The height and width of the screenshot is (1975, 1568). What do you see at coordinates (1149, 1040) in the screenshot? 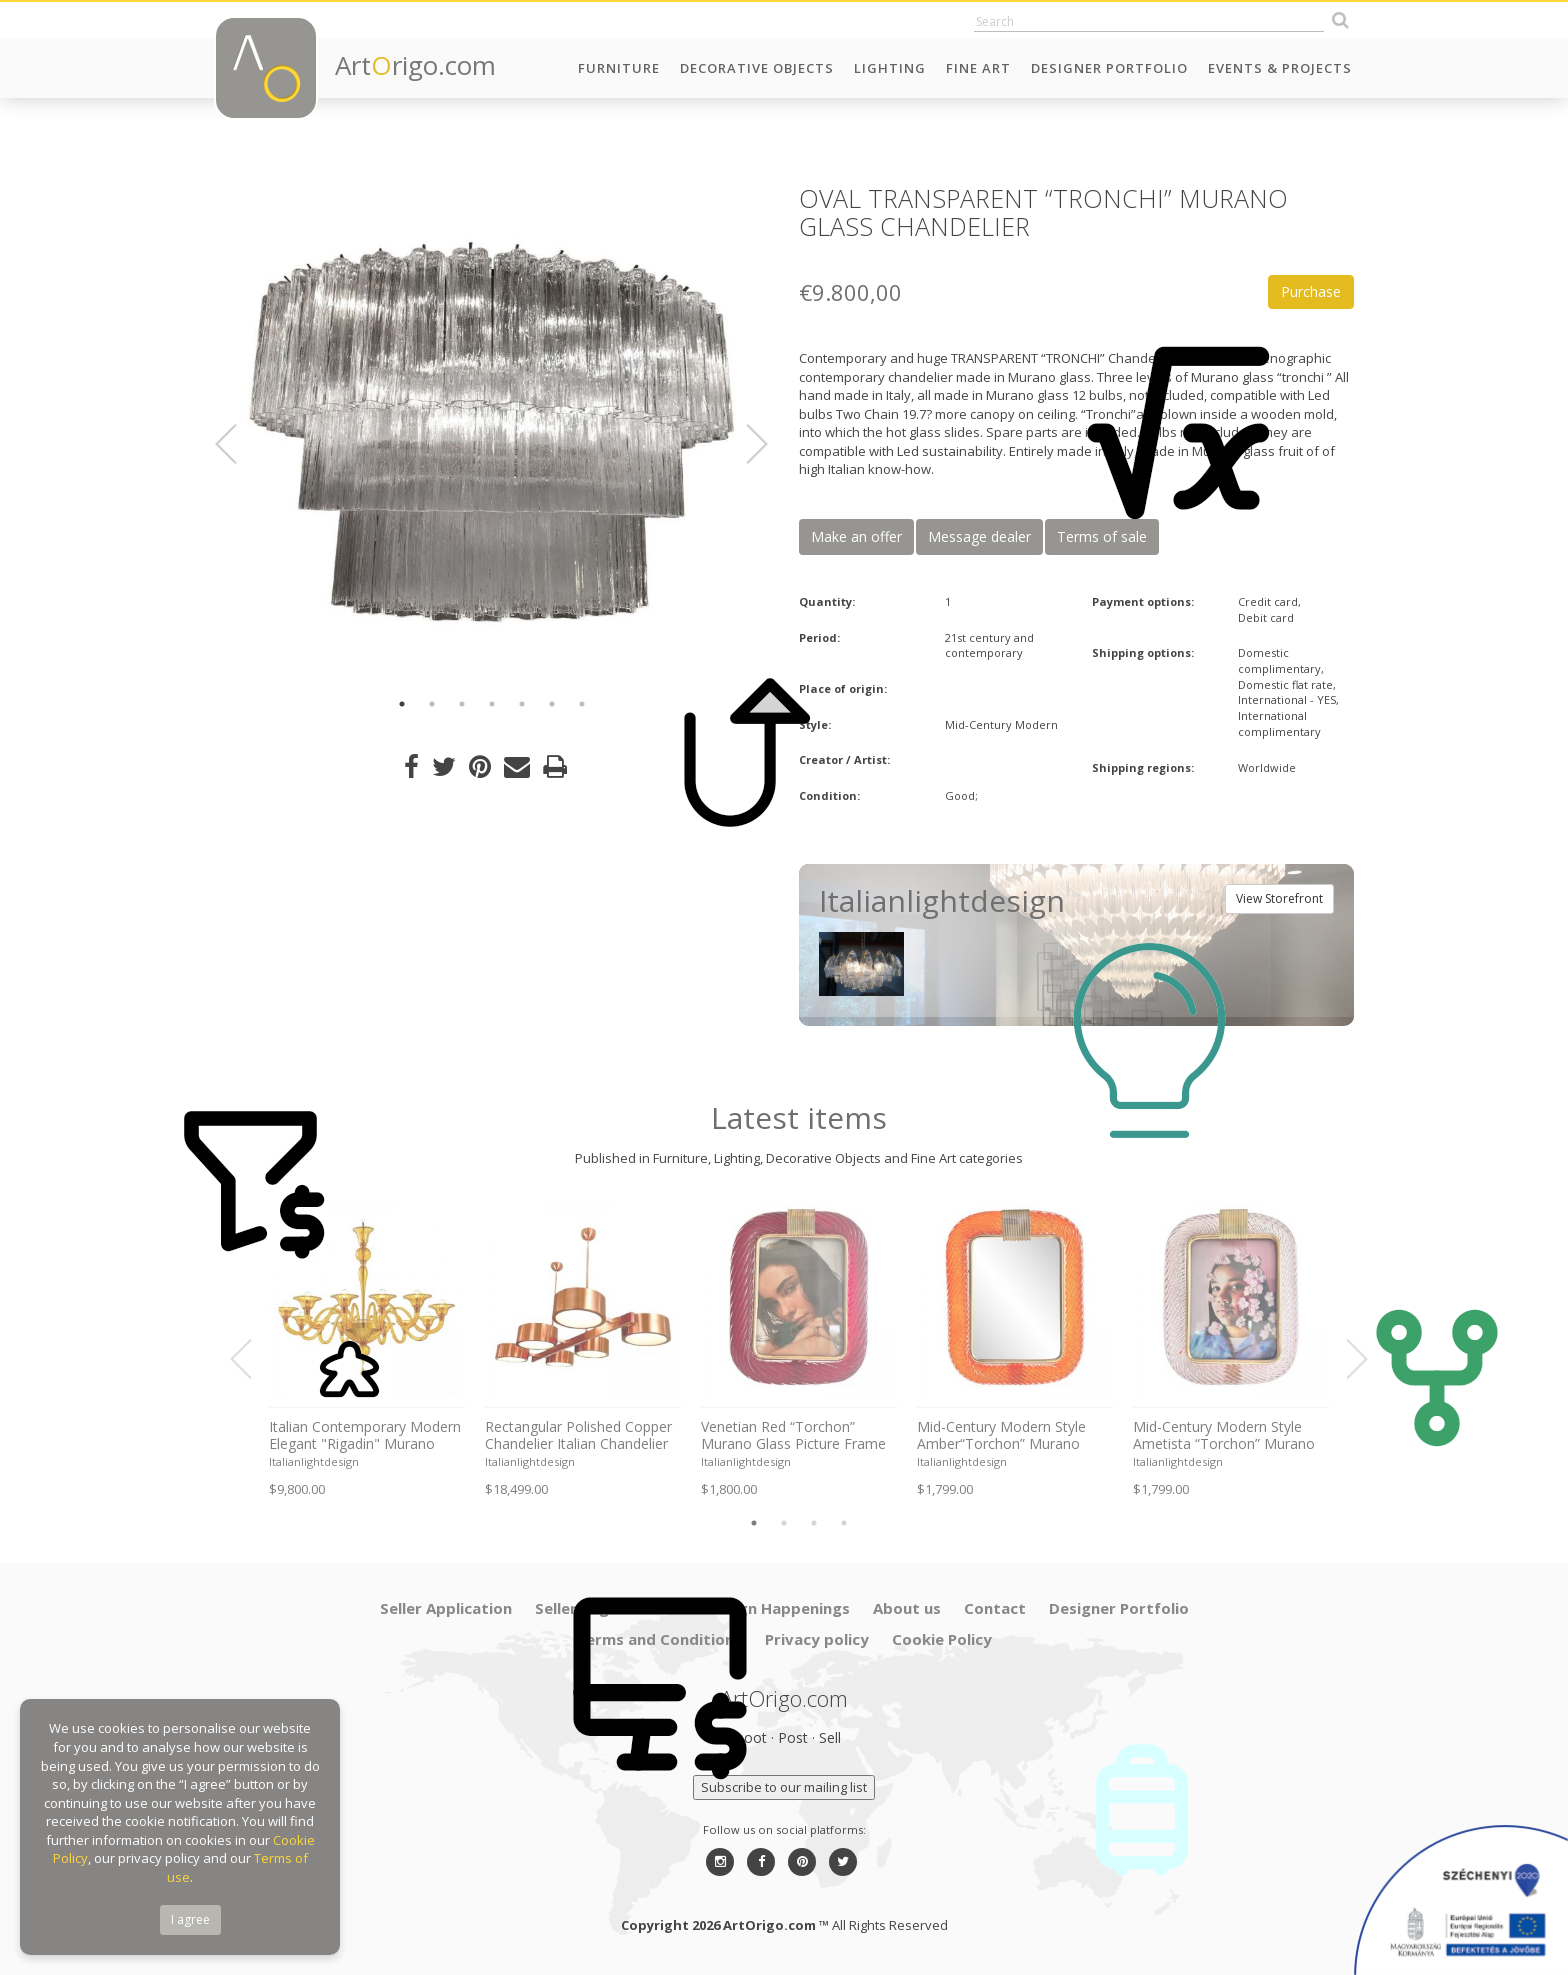
I see `view tips or helpful suggestions` at bounding box center [1149, 1040].